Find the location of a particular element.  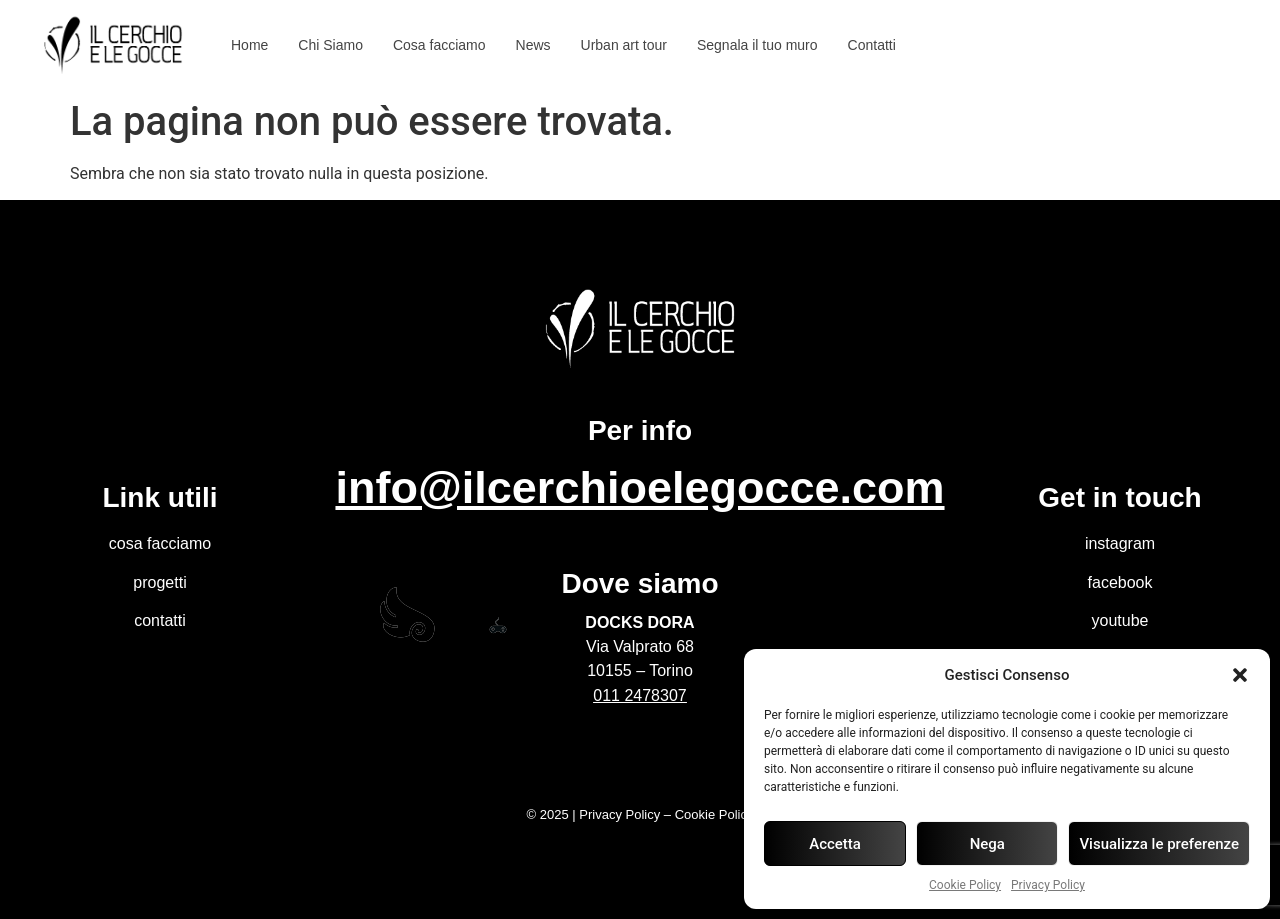

indicates wind or air element in gameplay is located at coordinates (407, 614).